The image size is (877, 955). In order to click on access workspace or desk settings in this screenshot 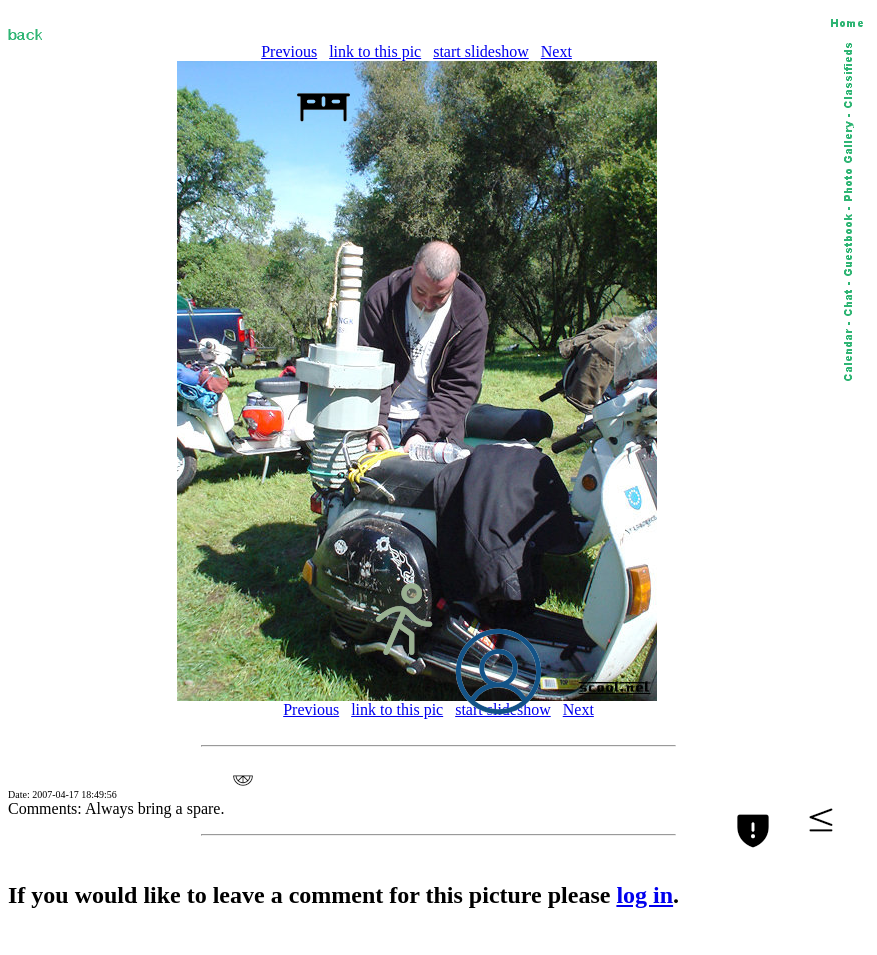, I will do `click(323, 106)`.